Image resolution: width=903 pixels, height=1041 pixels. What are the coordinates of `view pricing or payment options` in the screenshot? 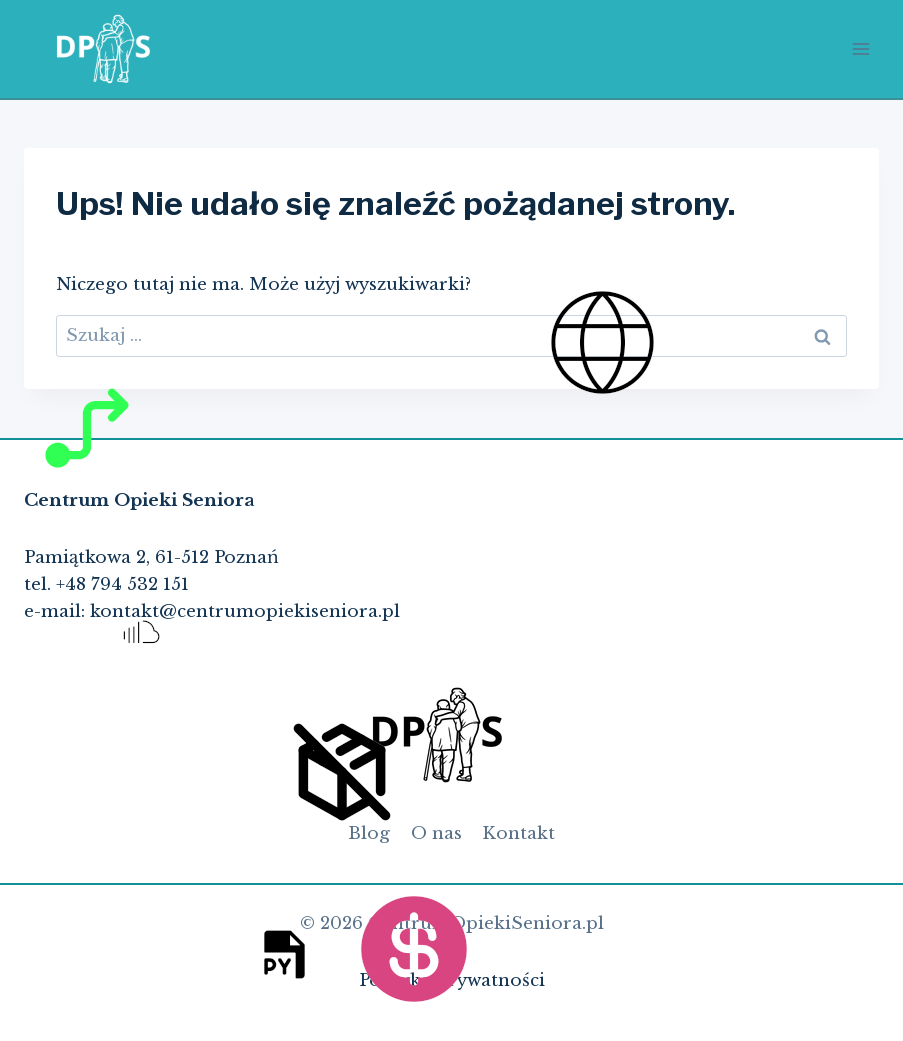 It's located at (414, 949).